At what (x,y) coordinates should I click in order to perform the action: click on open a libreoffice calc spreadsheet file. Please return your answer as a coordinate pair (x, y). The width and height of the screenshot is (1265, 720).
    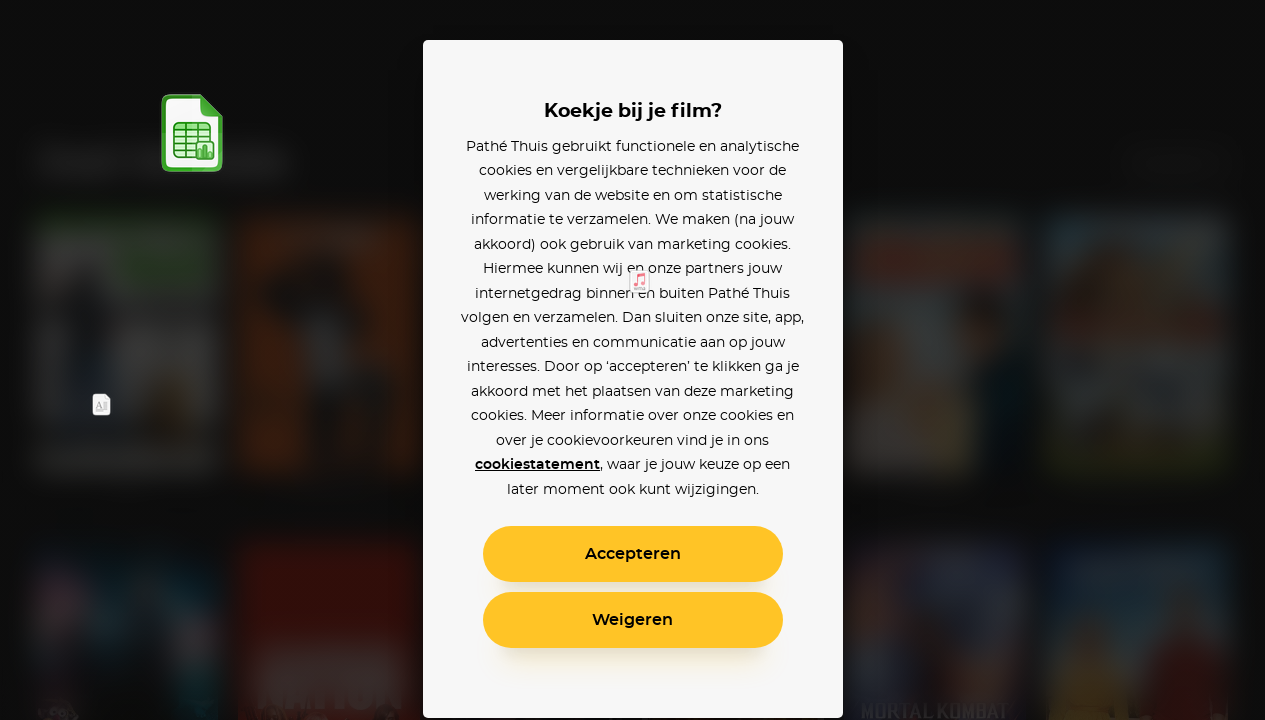
    Looking at the image, I should click on (192, 133).